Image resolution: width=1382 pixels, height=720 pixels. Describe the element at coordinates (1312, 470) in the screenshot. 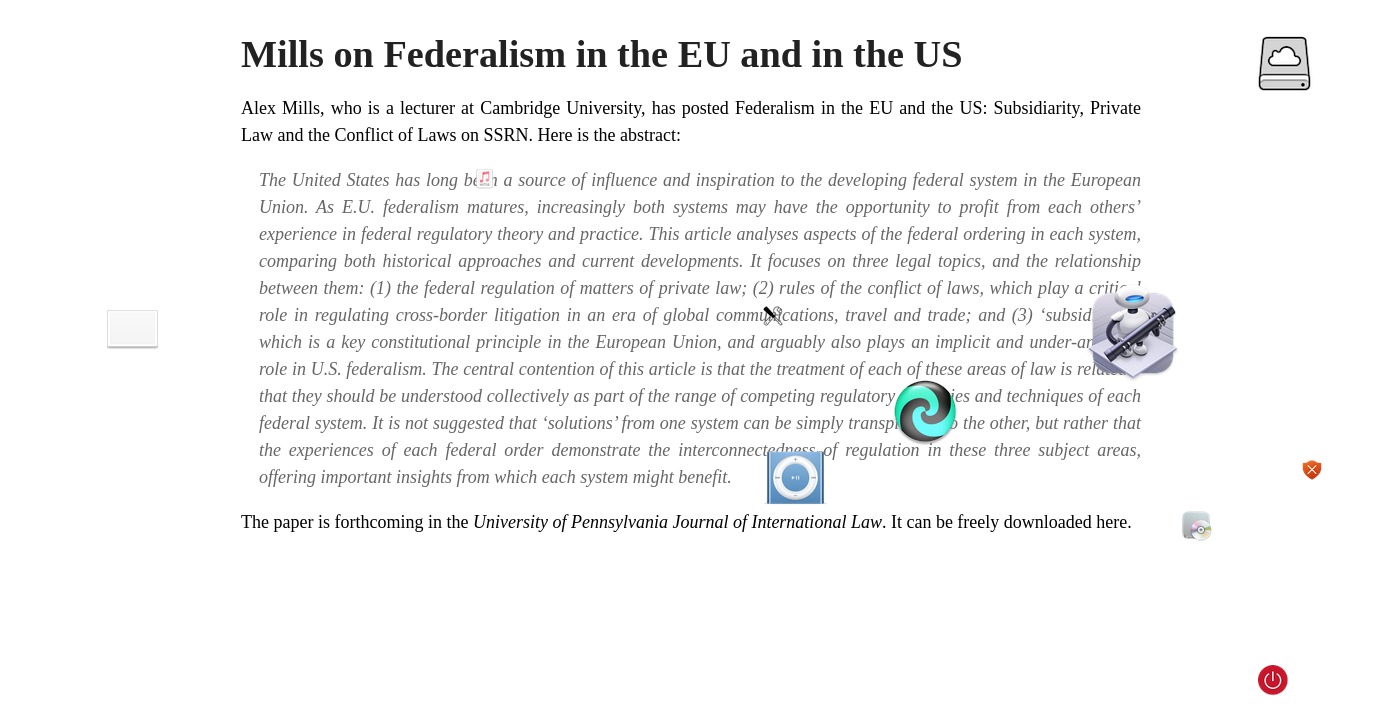

I see `indicates a security error or protection failure` at that location.